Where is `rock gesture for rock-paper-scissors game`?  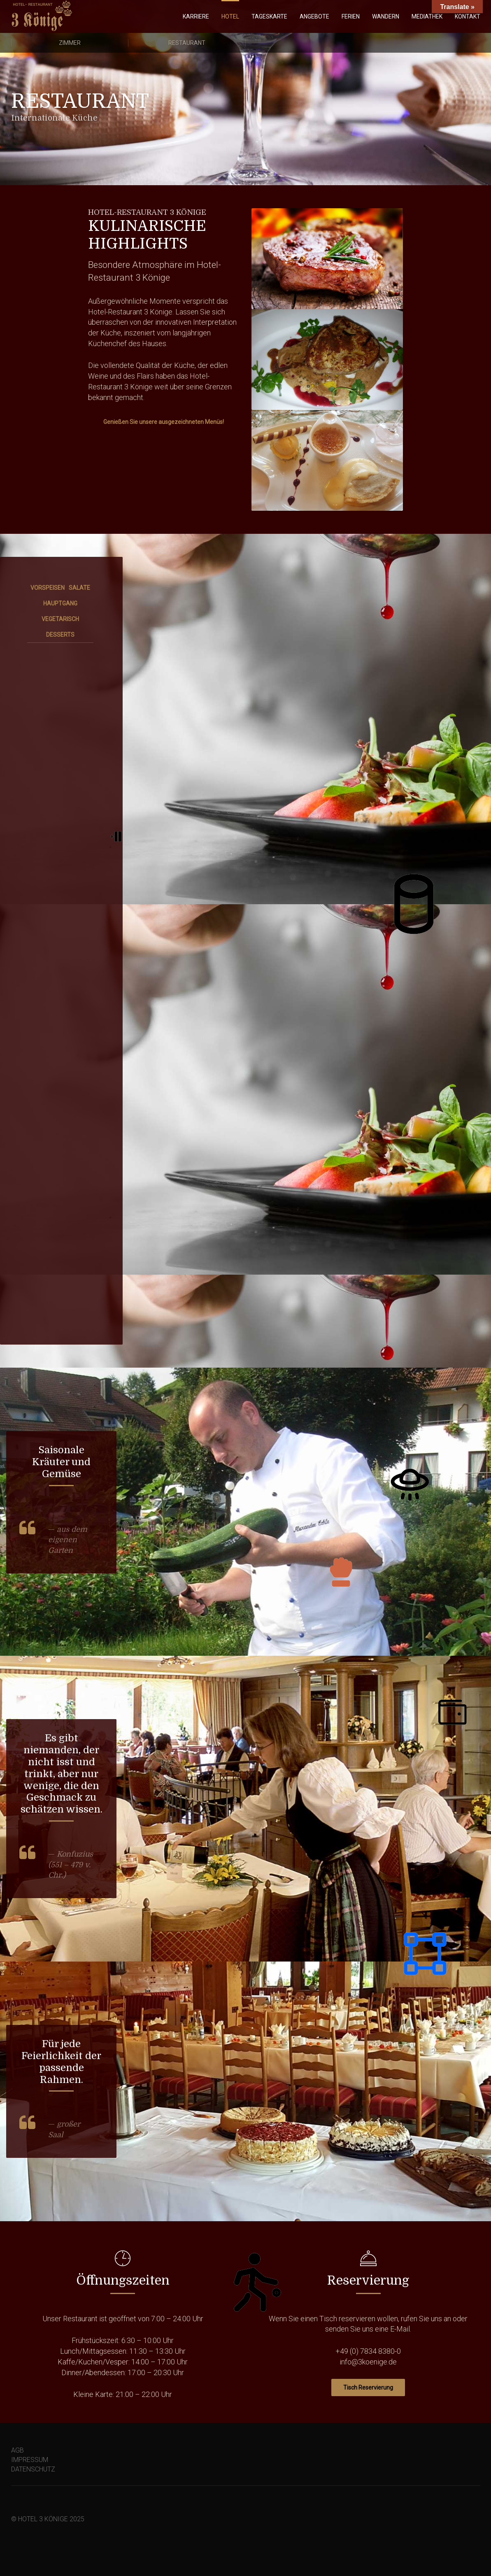 rock gesture for rock-paper-scissors game is located at coordinates (341, 1572).